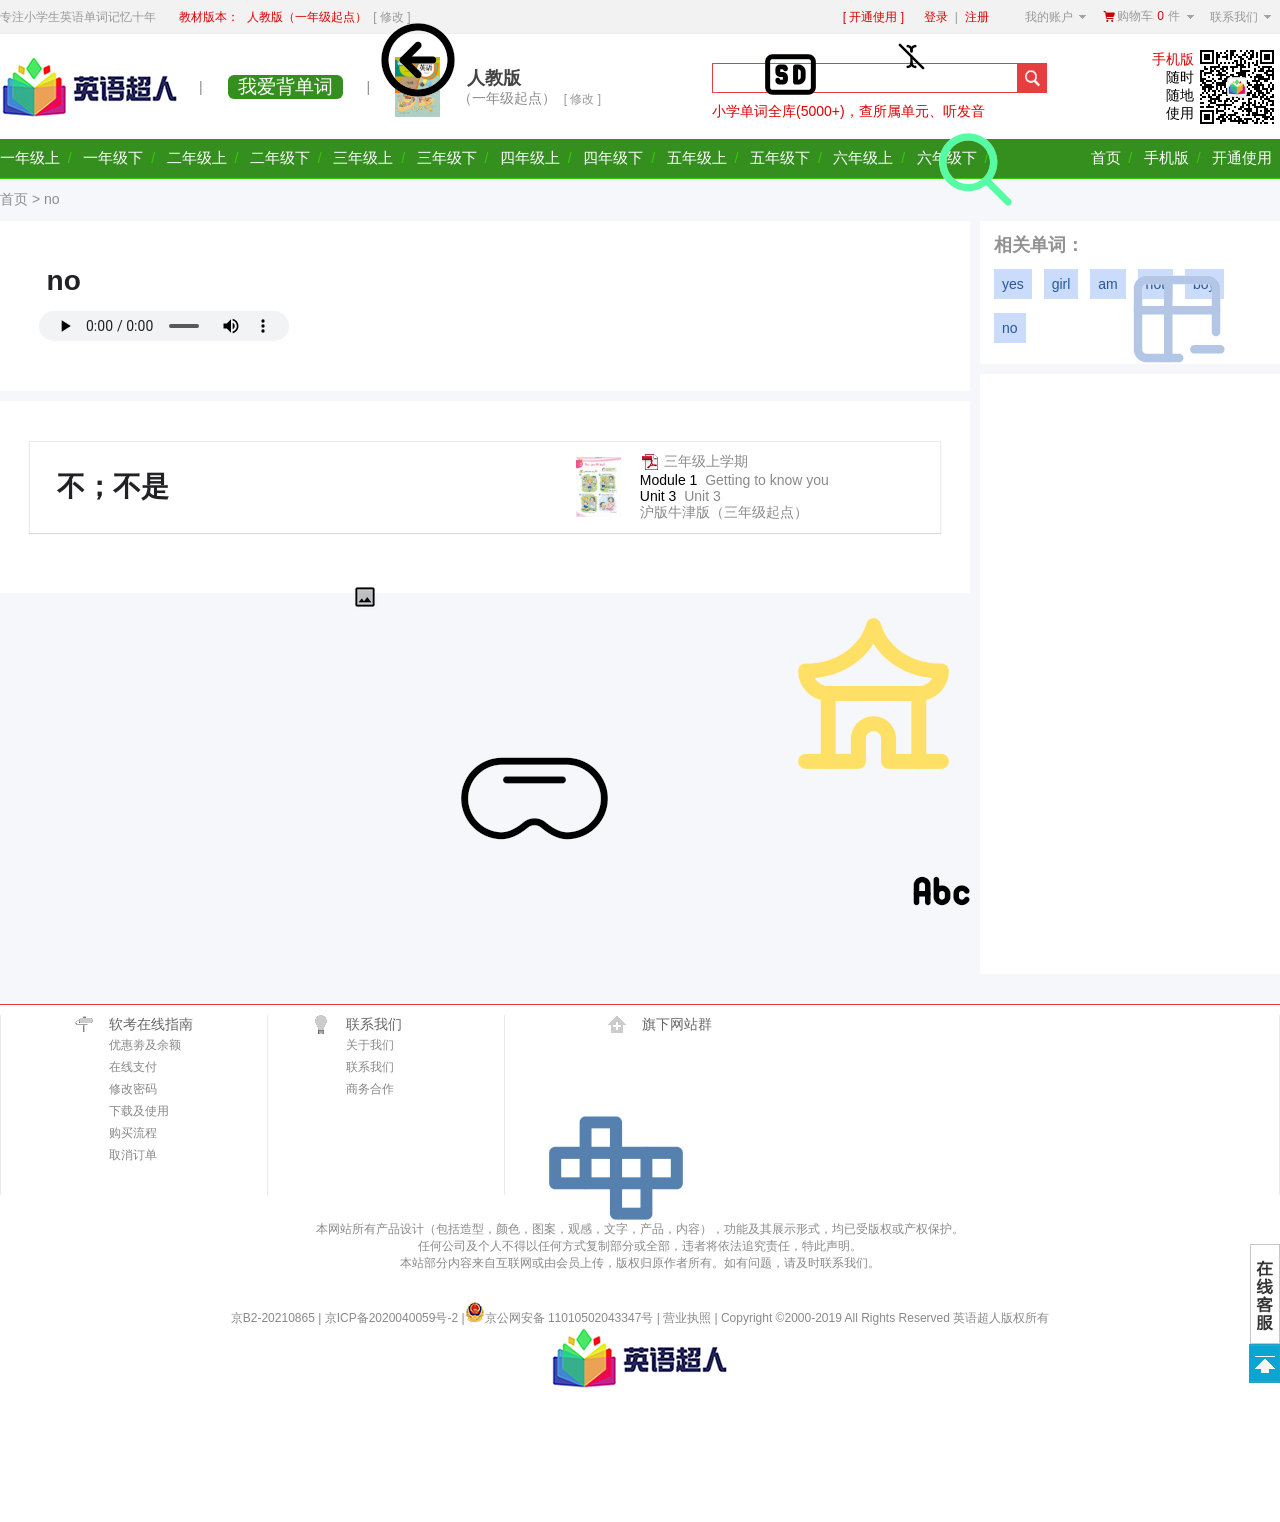  I want to click on access text formatting options, so click(942, 891).